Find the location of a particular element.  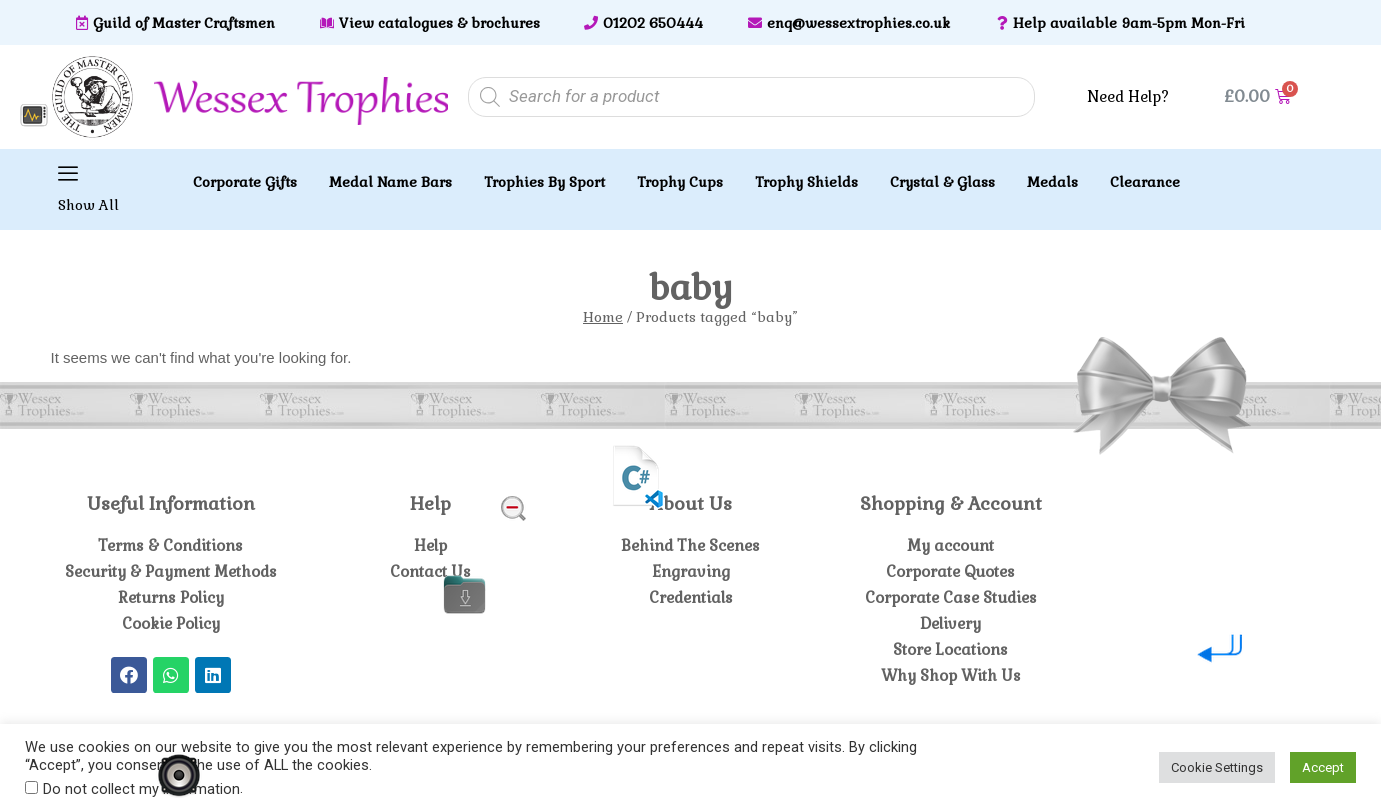

zoom out of the current view is located at coordinates (513, 508).